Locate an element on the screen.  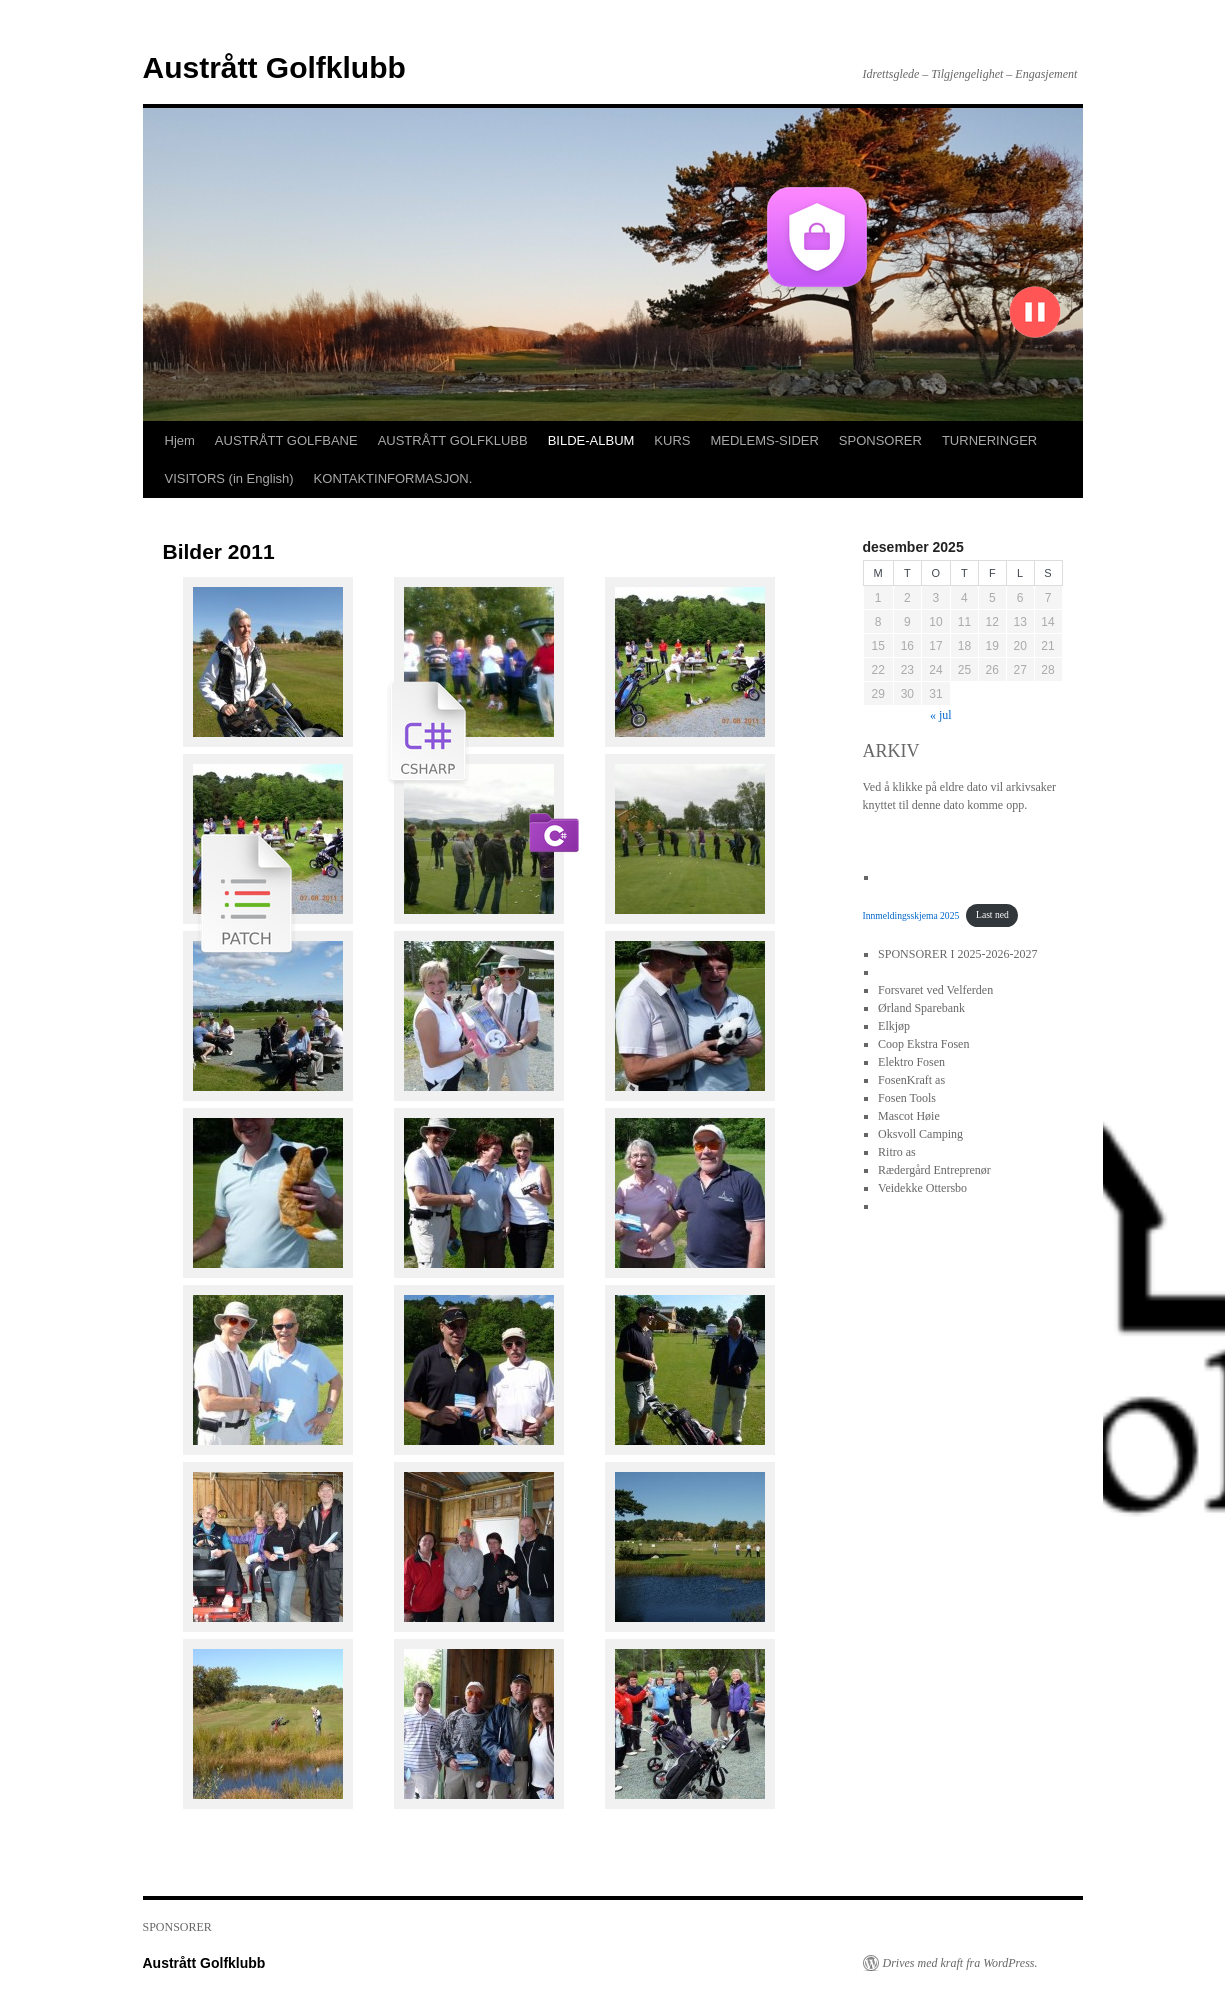
a patch or diff file containing code changes is located at coordinates (246, 895).